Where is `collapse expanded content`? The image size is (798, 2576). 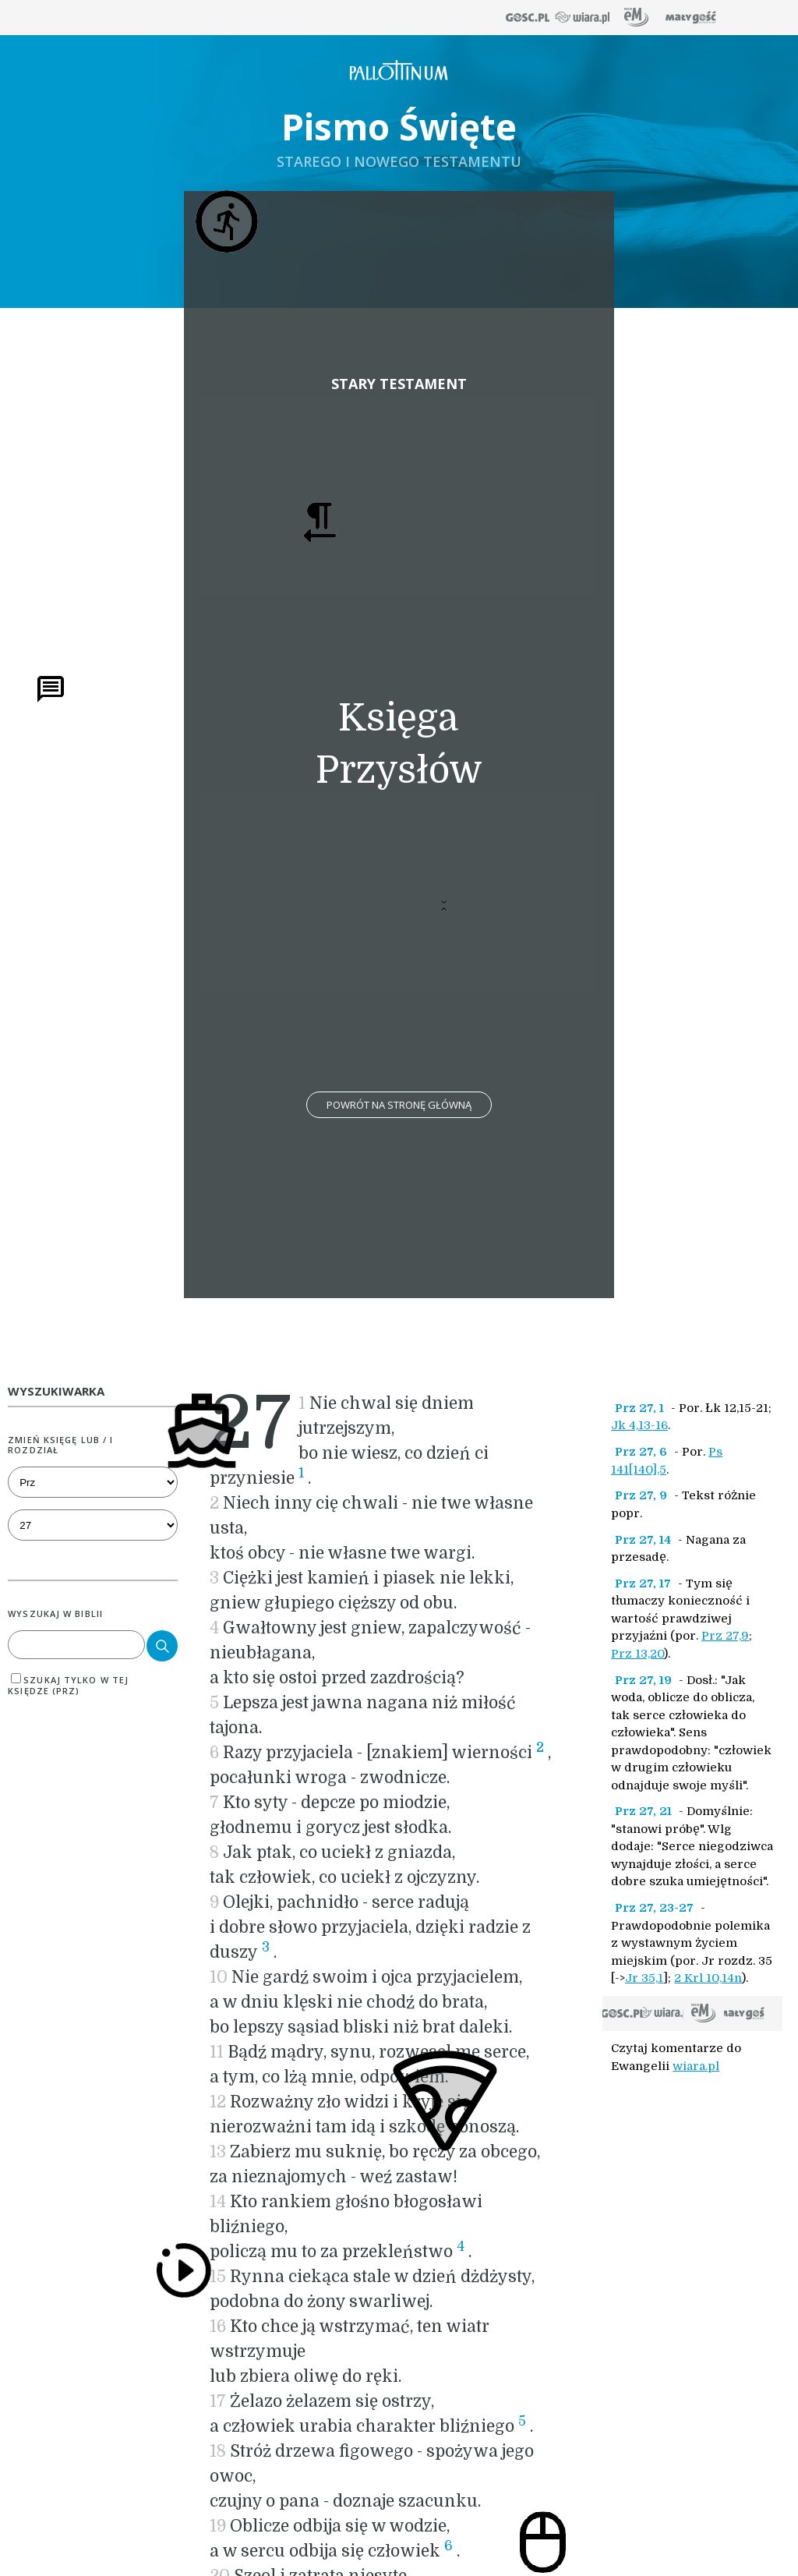
collapse expanded content is located at coordinates (443, 905).